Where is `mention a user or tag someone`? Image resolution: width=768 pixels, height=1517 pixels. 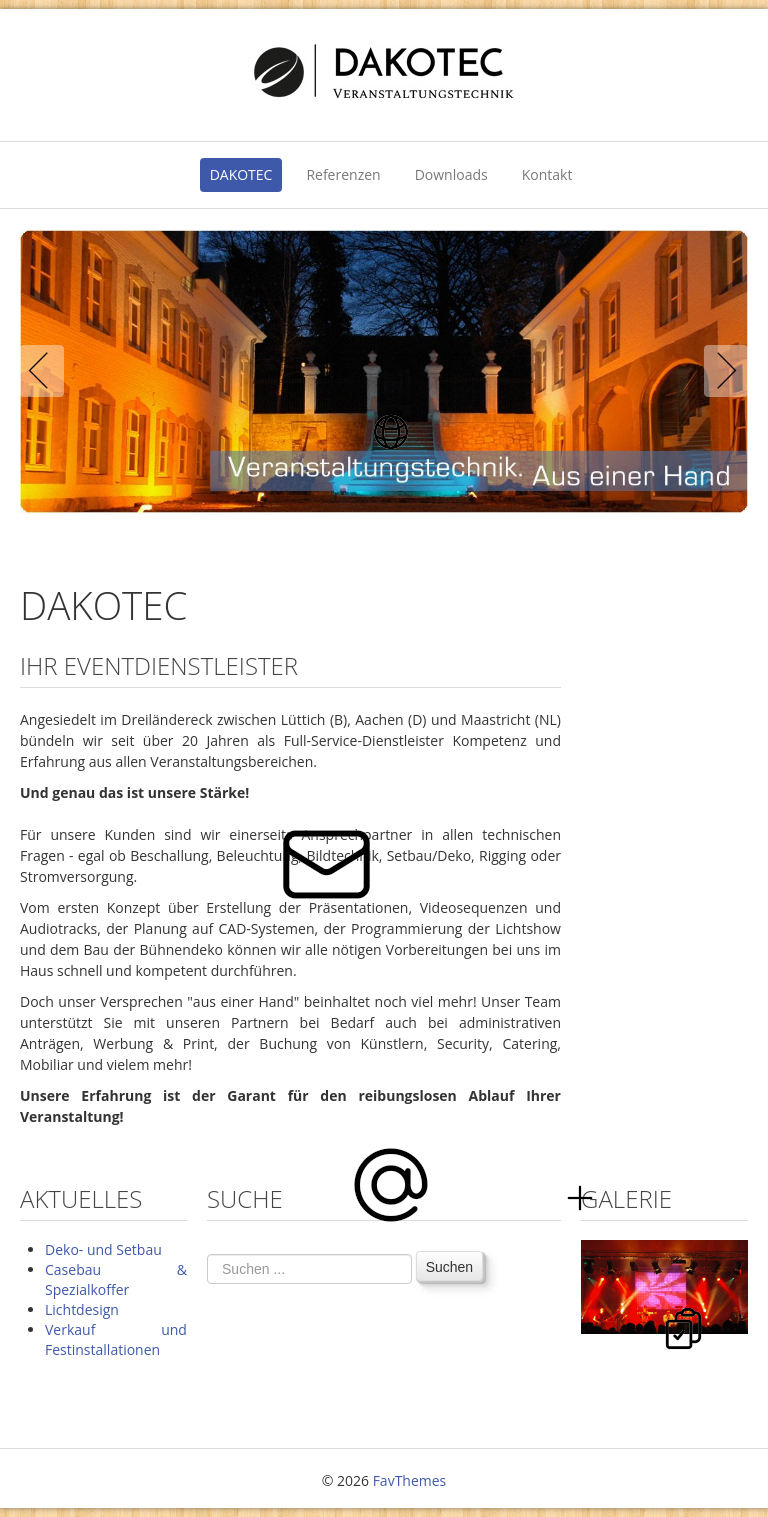 mention a user or tag someone is located at coordinates (391, 1185).